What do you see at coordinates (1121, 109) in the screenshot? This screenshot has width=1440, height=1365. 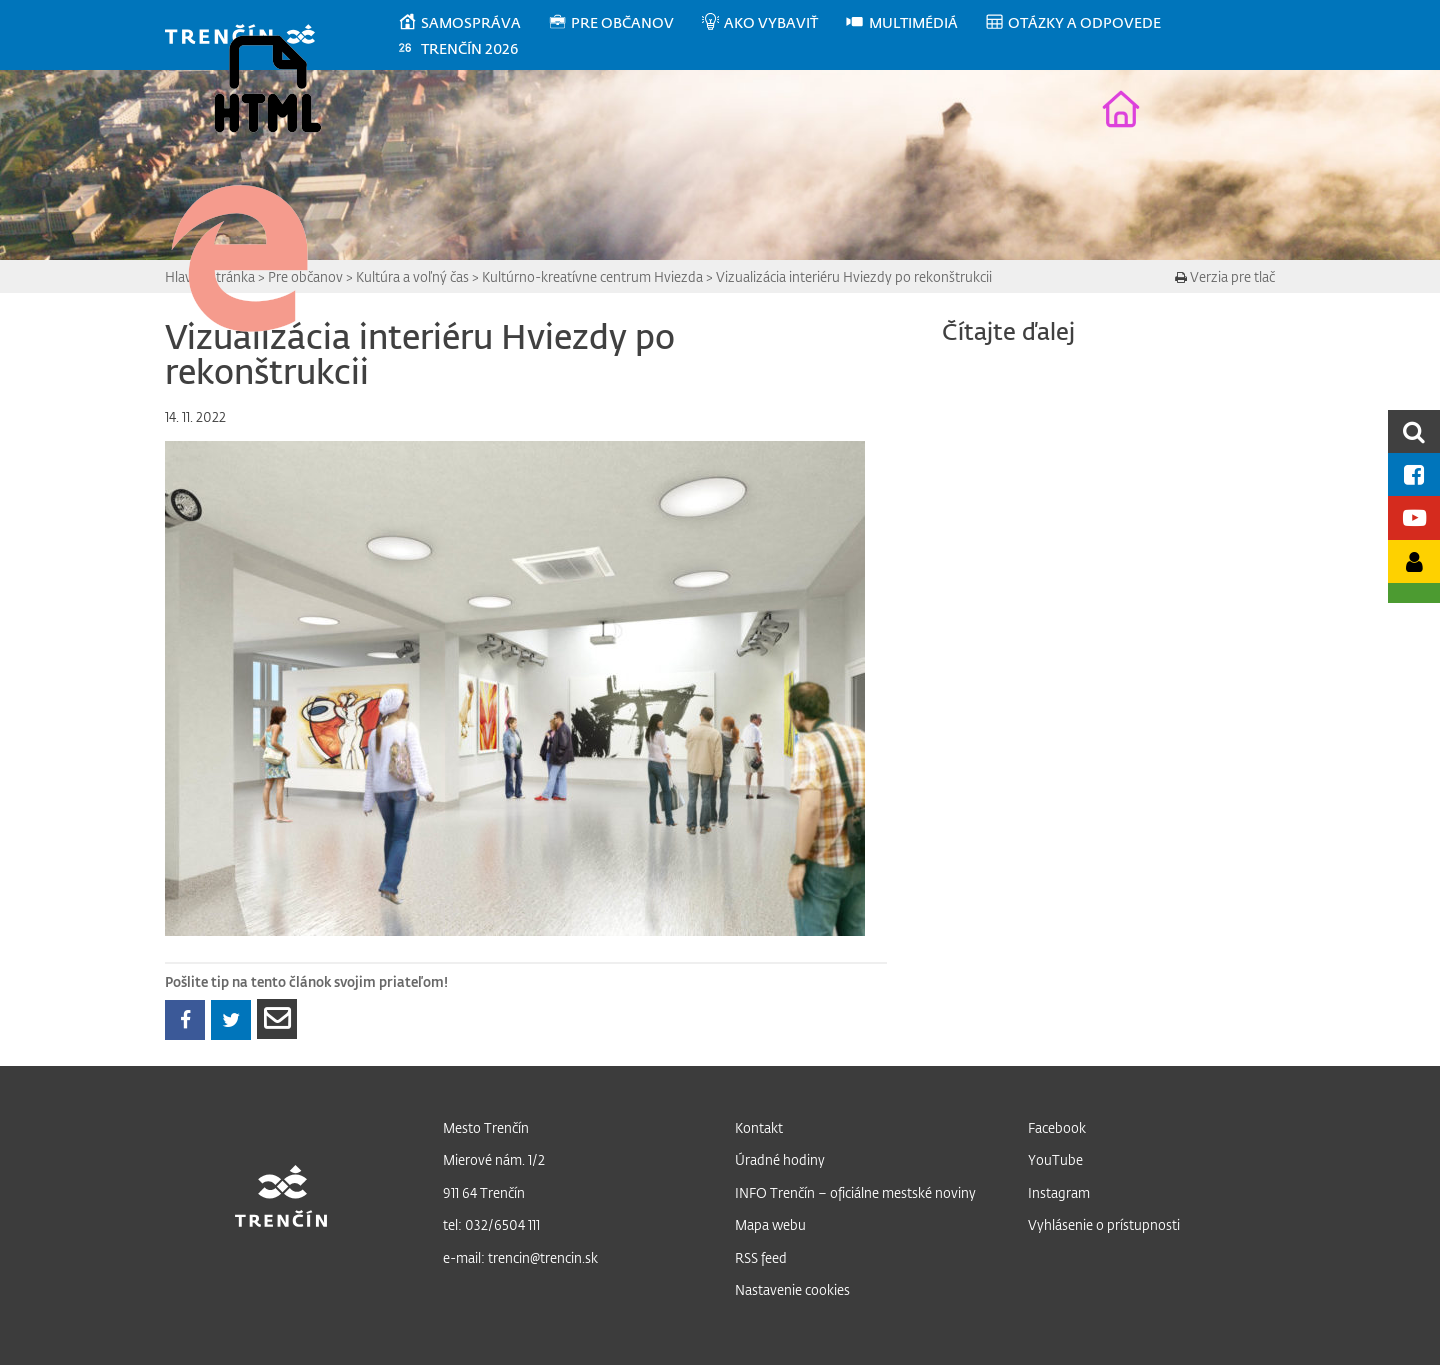 I see `navigate to home screen` at bounding box center [1121, 109].